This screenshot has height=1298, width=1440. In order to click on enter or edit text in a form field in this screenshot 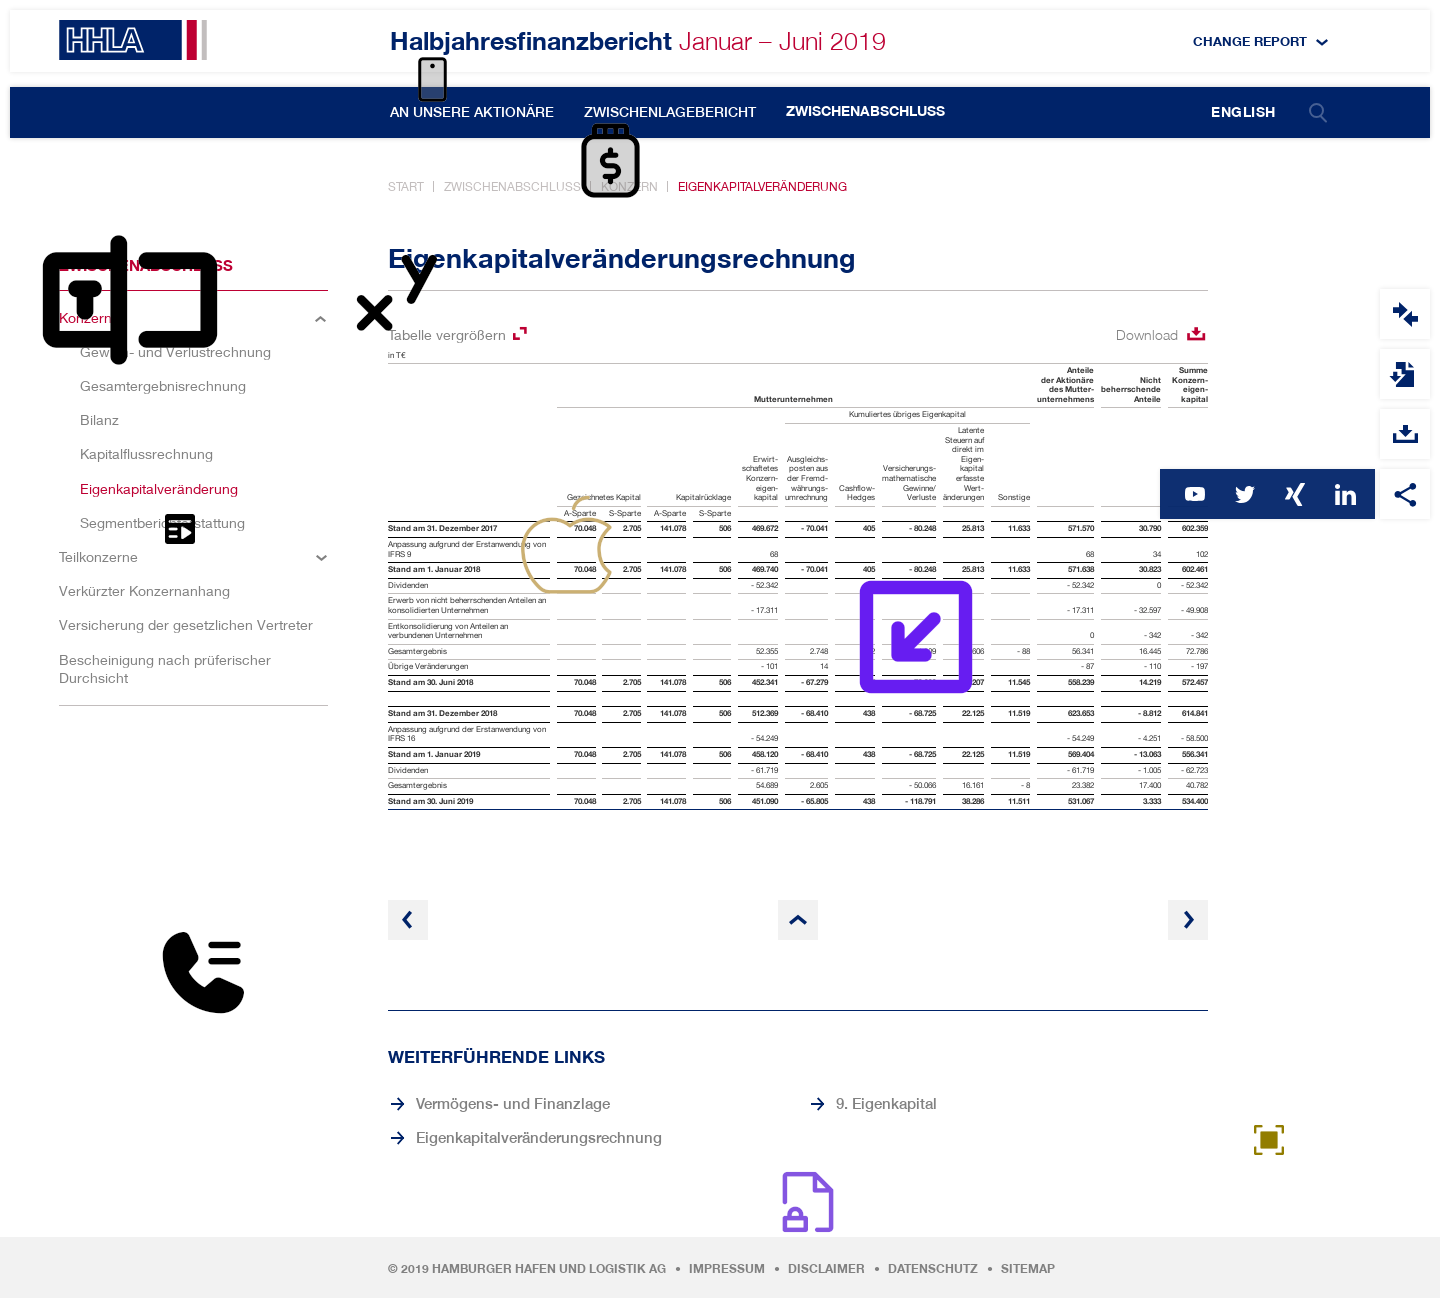, I will do `click(130, 300)`.